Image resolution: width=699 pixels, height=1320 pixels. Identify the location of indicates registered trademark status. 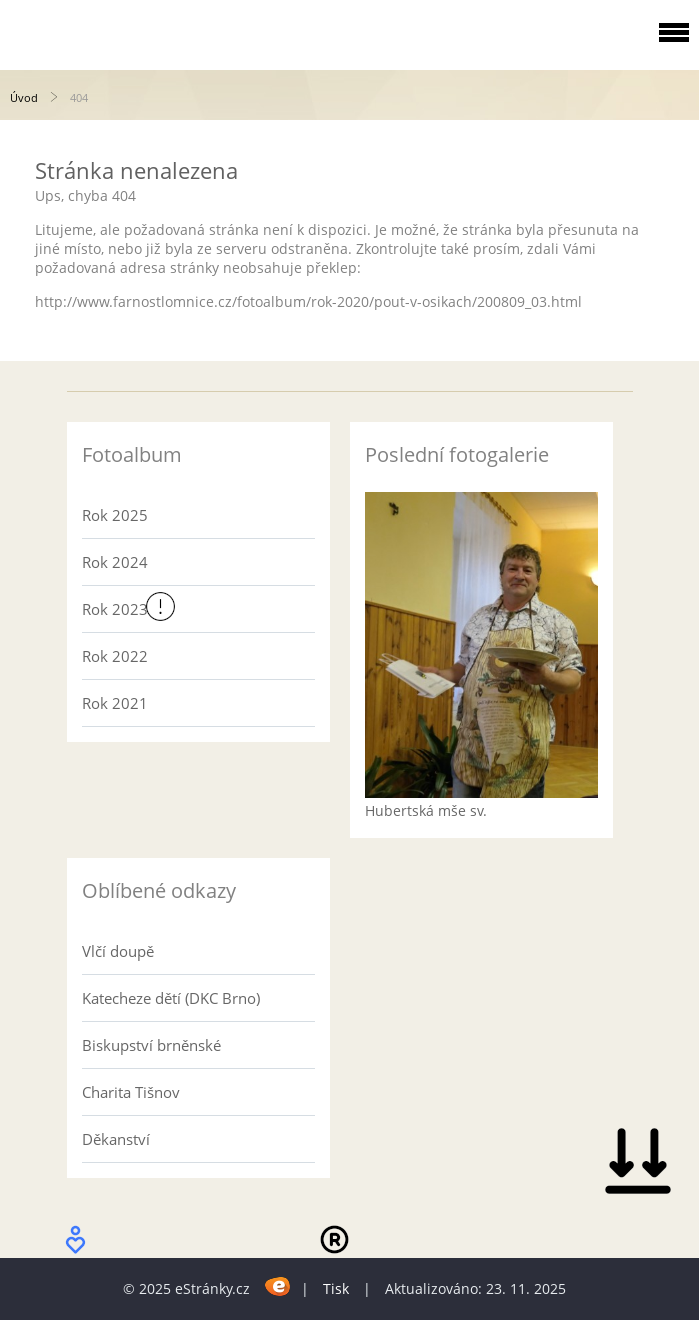
(334, 1239).